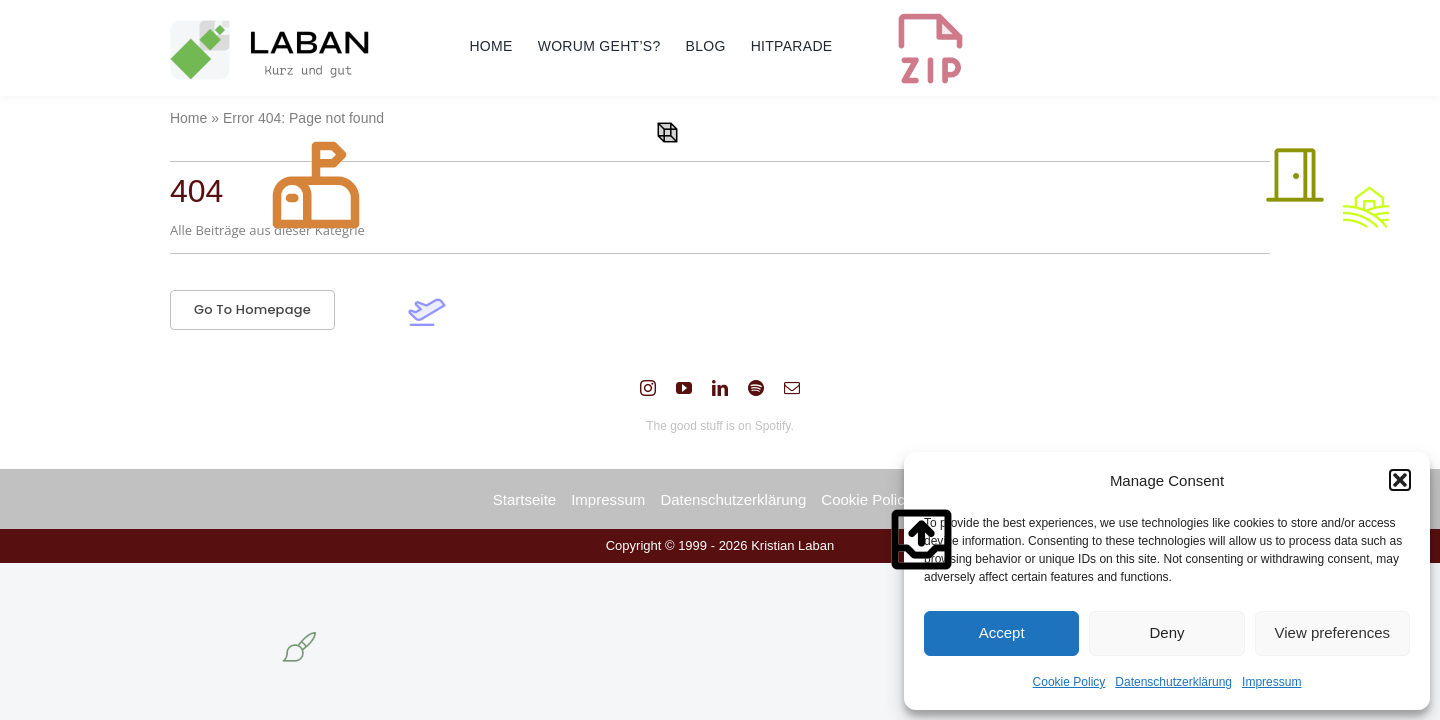 The height and width of the screenshot is (720, 1440). What do you see at coordinates (921, 539) in the screenshot?
I see `upload file to inbox or tray` at bounding box center [921, 539].